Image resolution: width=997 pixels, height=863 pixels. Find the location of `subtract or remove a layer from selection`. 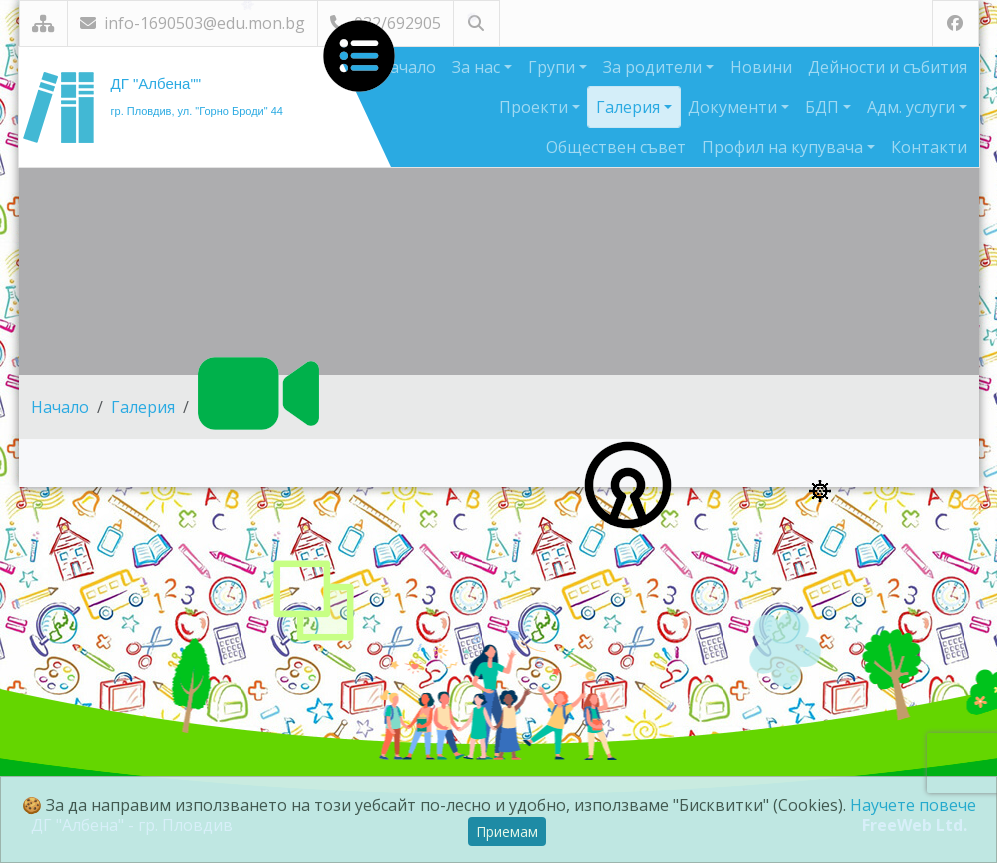

subtract or remove a layer from selection is located at coordinates (313, 600).